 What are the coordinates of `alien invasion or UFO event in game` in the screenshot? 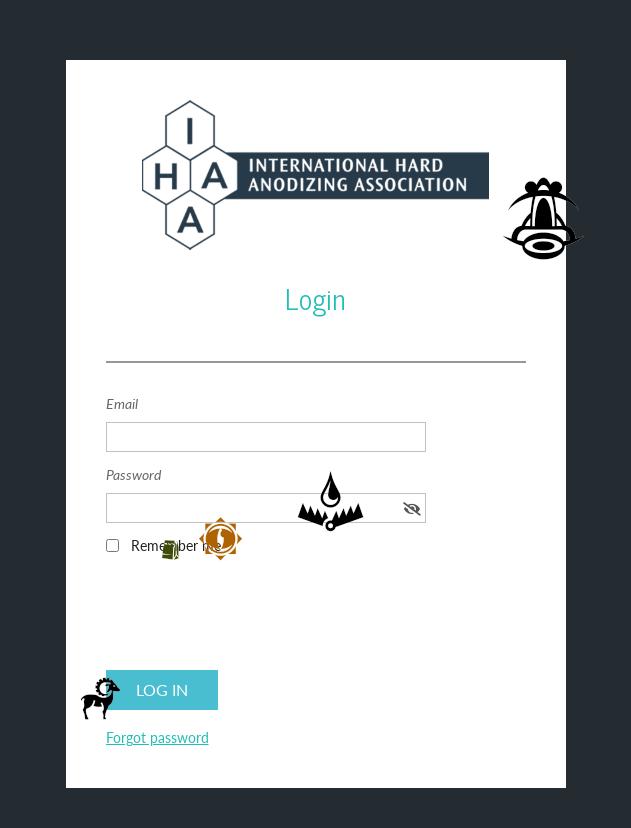 It's located at (543, 218).